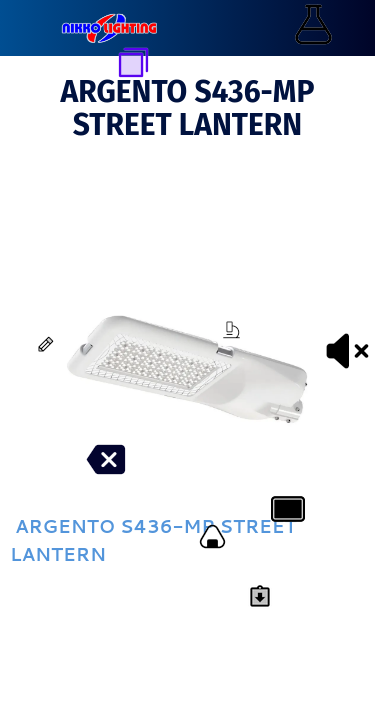  What do you see at coordinates (107, 459) in the screenshot?
I see `delete the last character entered` at bounding box center [107, 459].